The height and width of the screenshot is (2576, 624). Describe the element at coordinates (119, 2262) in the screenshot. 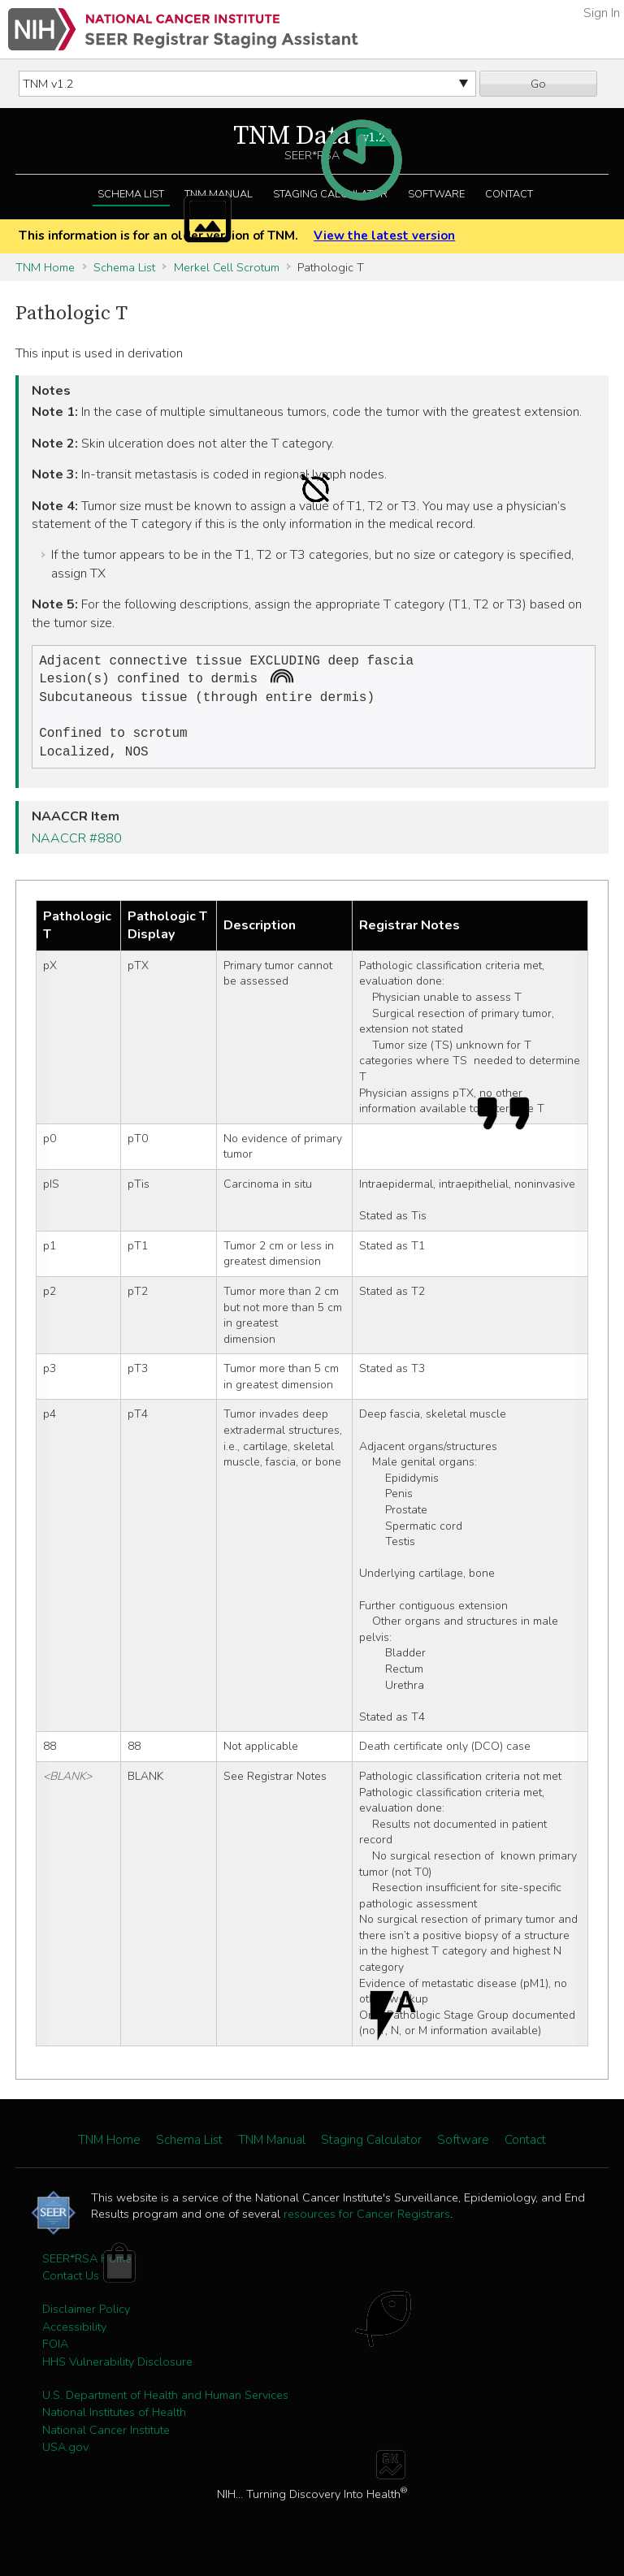

I see `view your shopping bag` at that location.